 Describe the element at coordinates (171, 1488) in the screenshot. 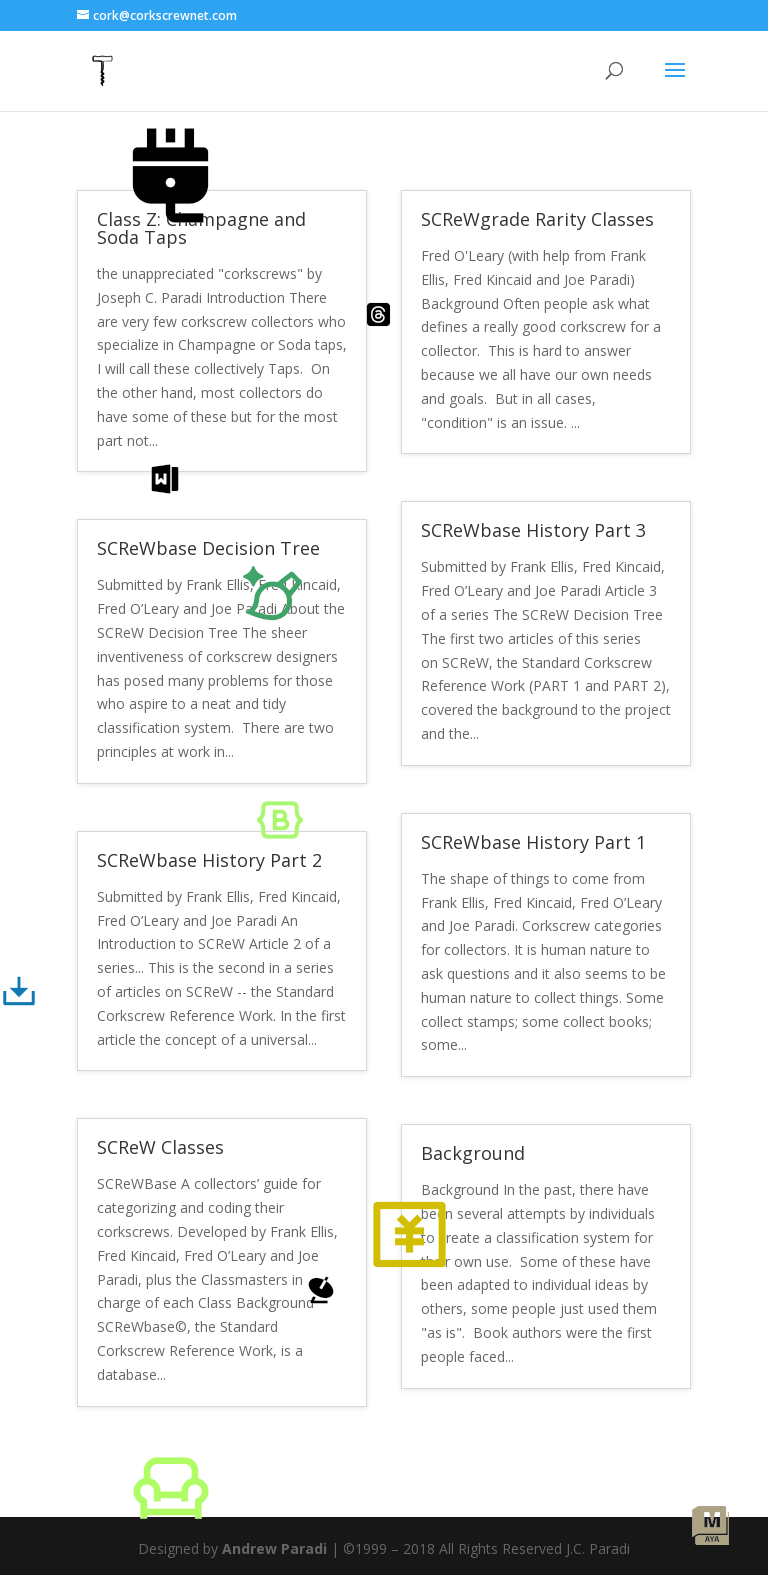

I see `browse furniture or home decor items` at that location.